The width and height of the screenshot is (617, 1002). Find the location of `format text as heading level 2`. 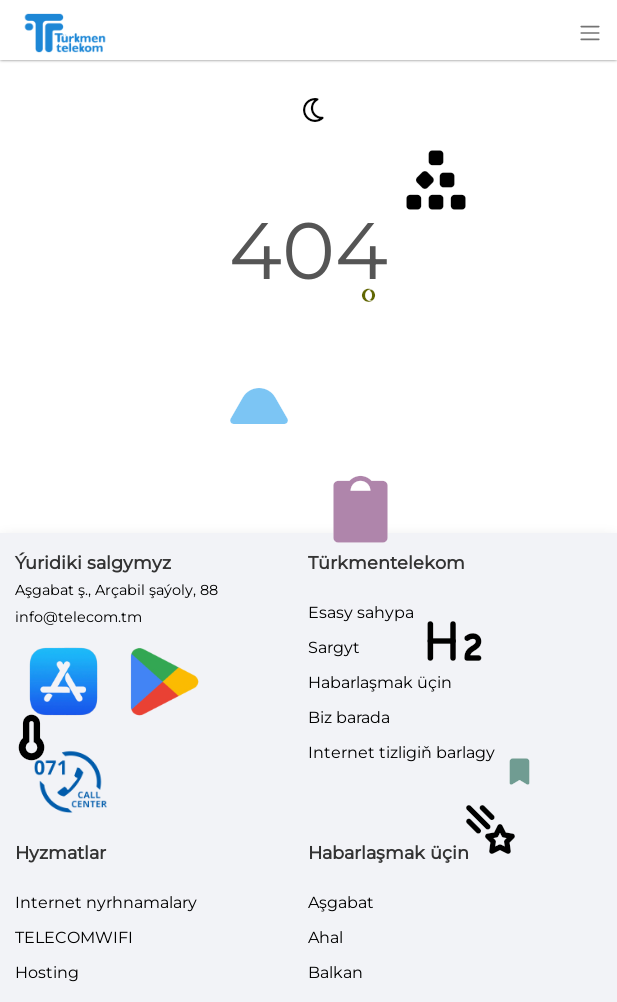

format text as heading level 2 is located at coordinates (453, 641).